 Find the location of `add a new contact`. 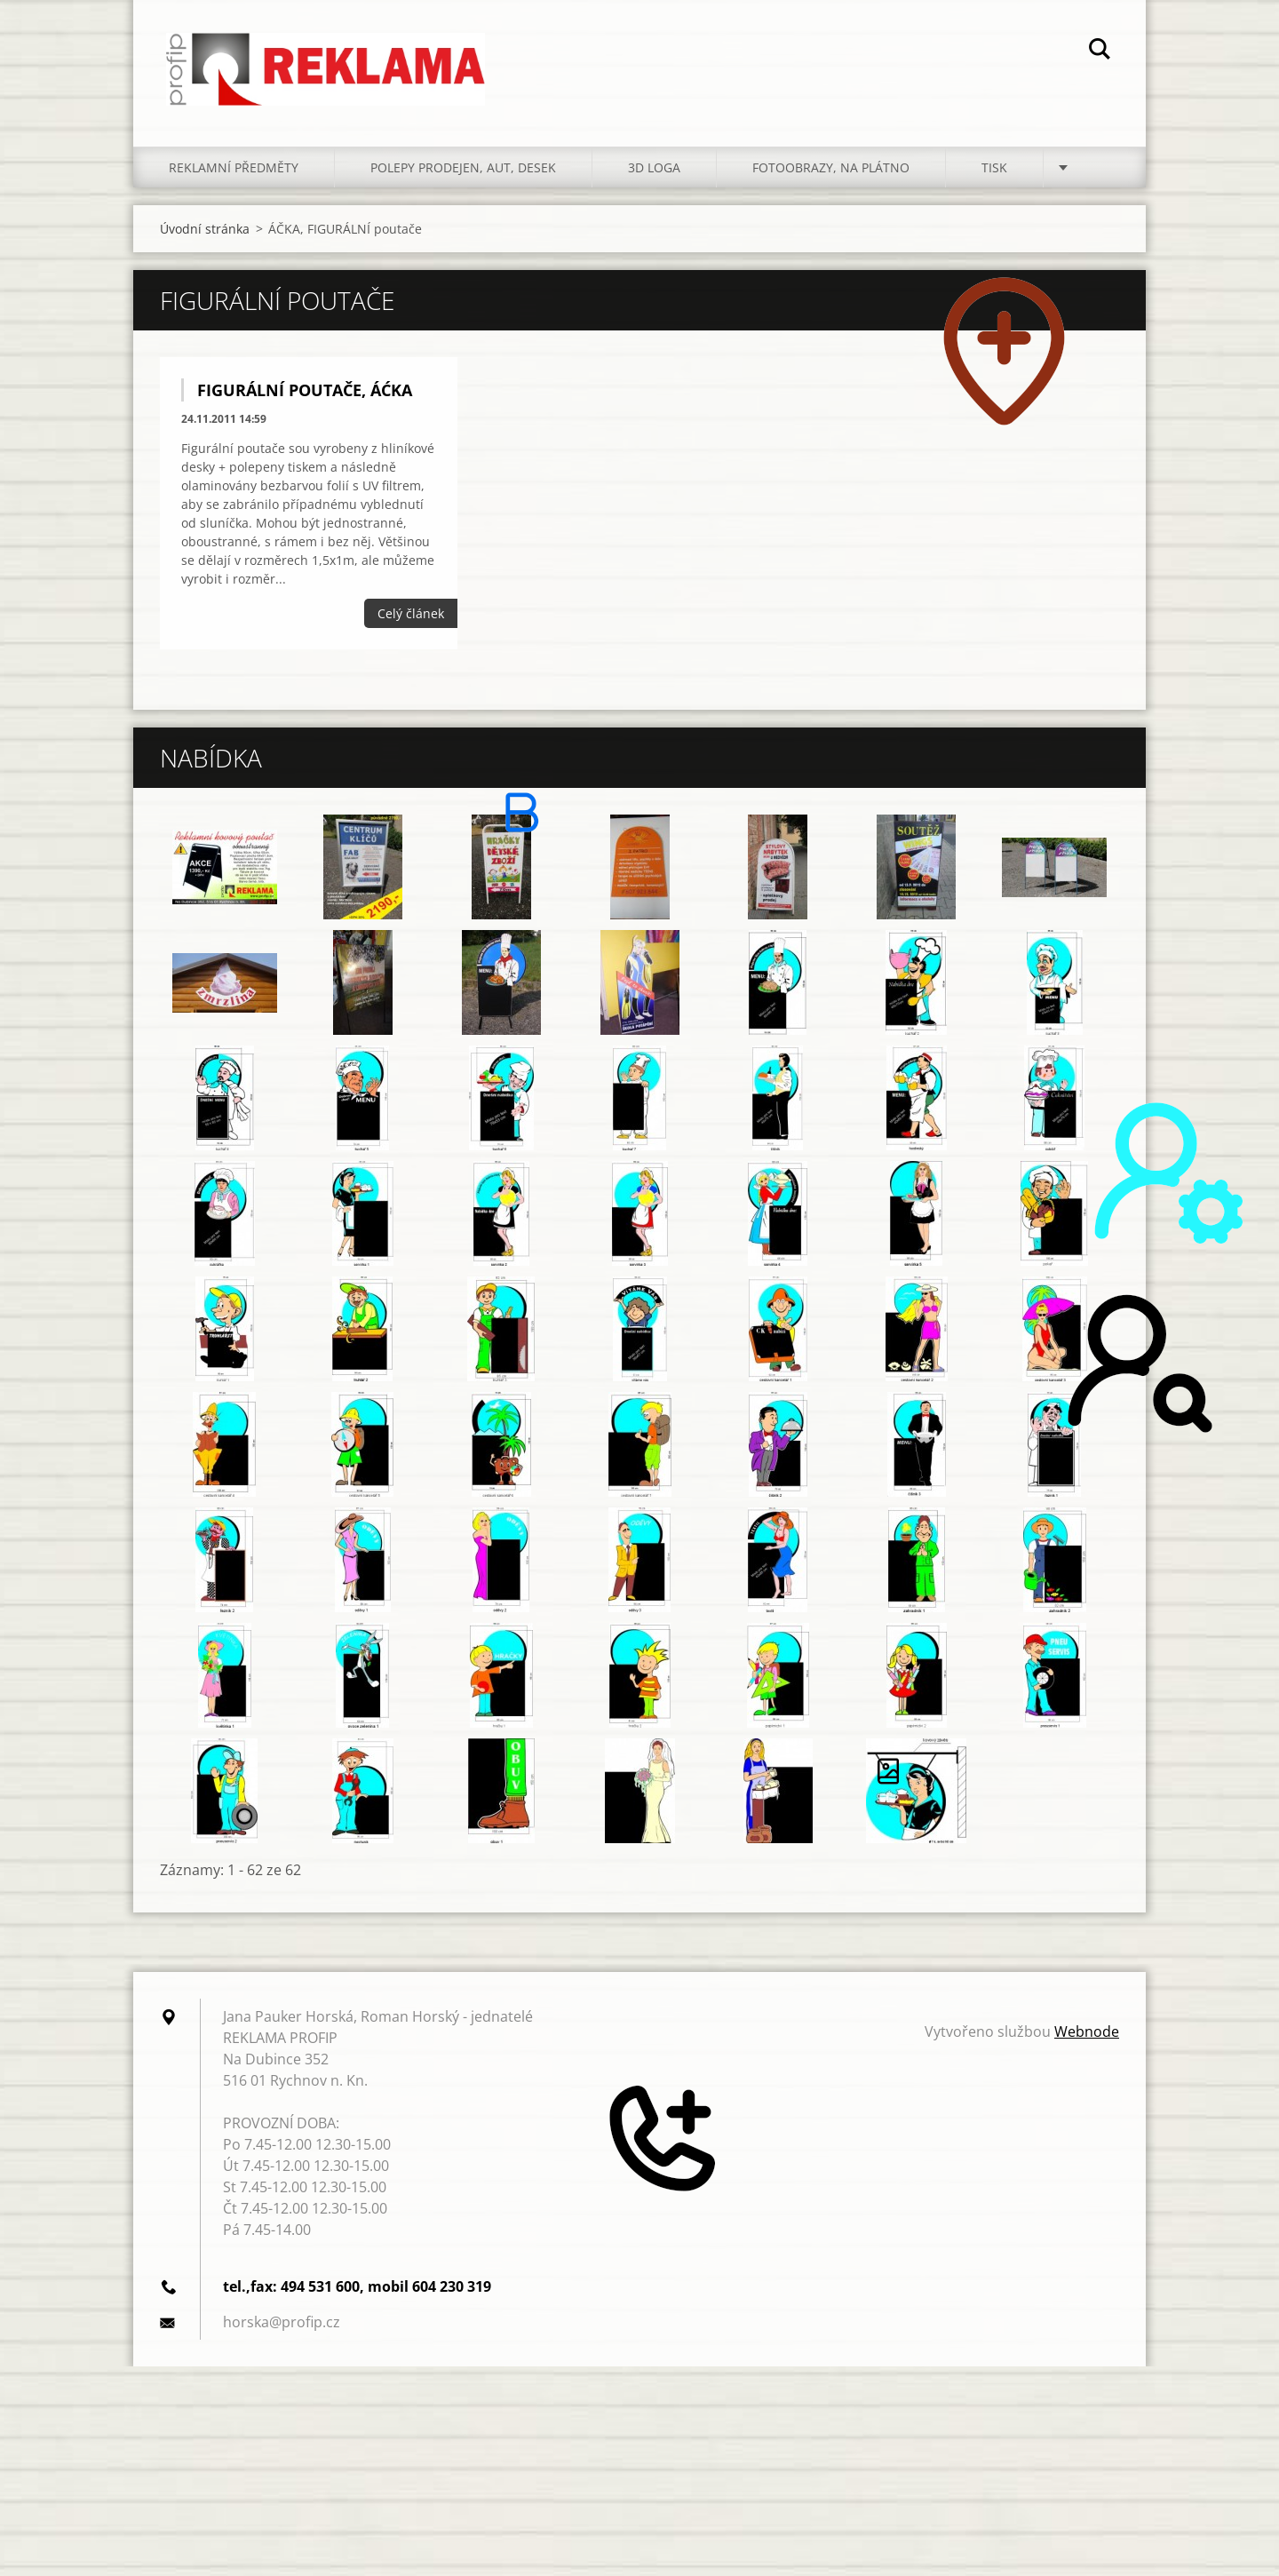

add a new contact is located at coordinates (664, 2136).